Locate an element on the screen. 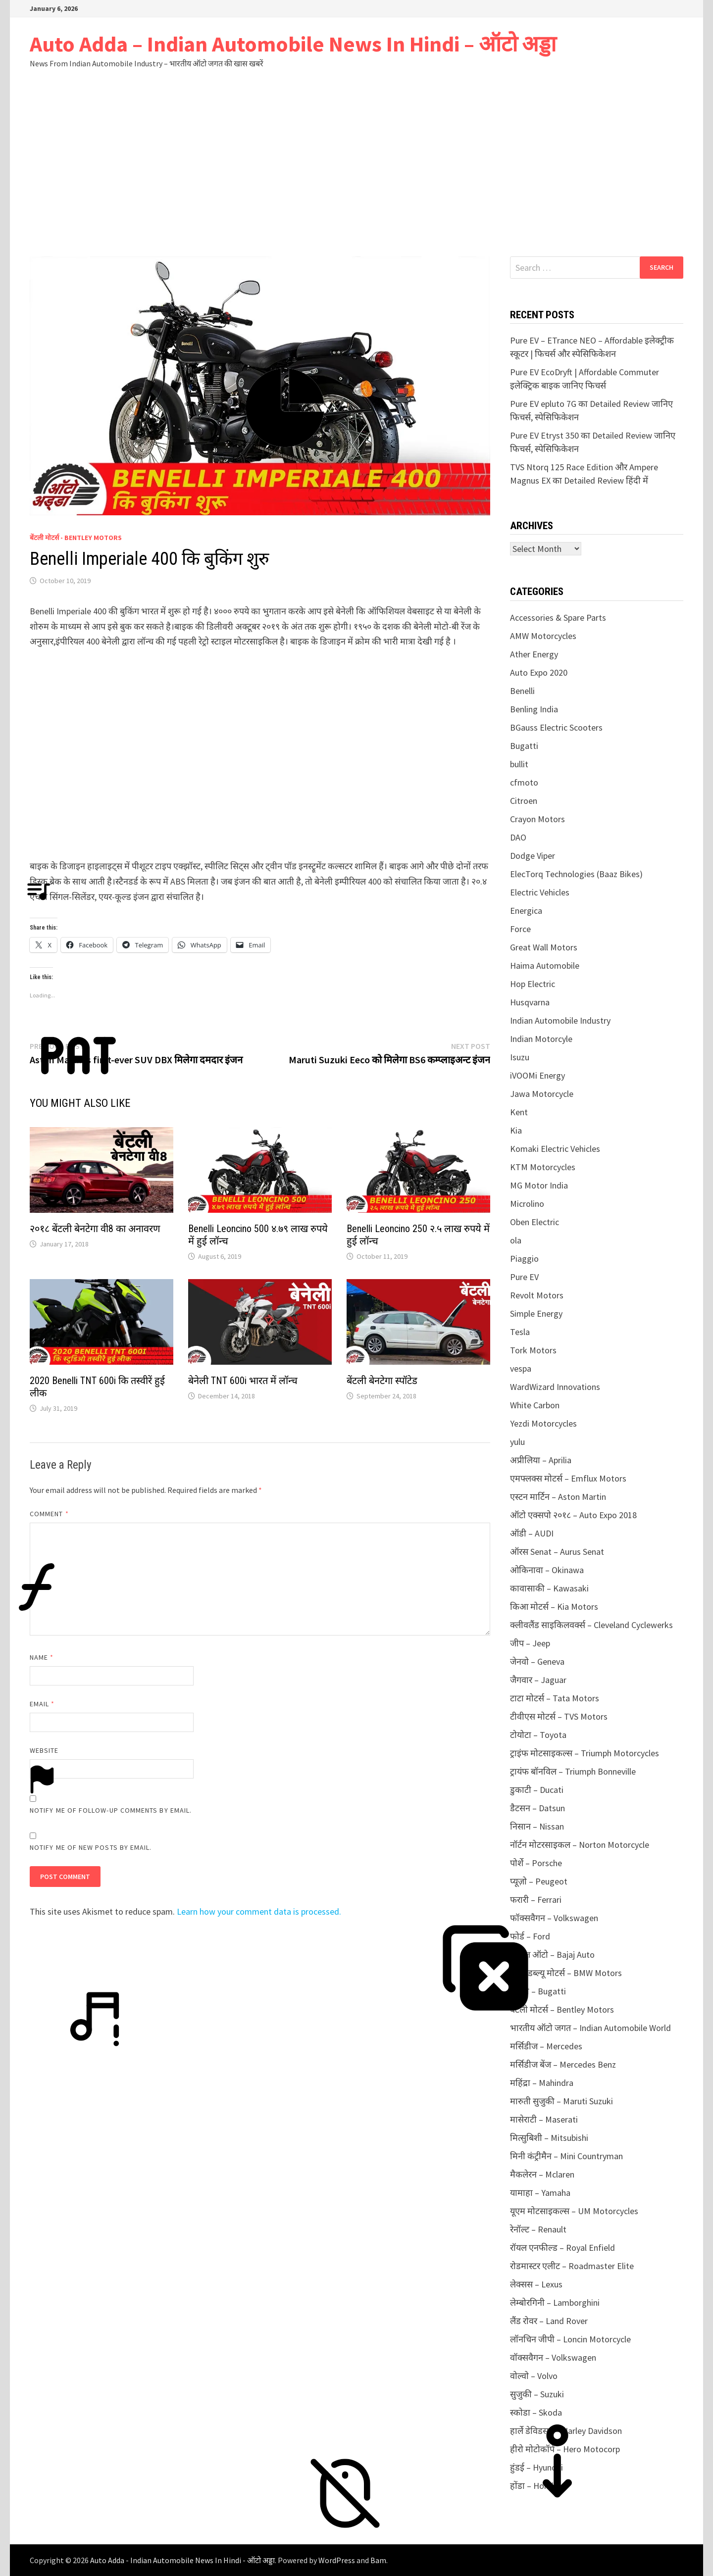 The width and height of the screenshot is (713, 2576). cancel or remove copied content is located at coordinates (485, 1968).